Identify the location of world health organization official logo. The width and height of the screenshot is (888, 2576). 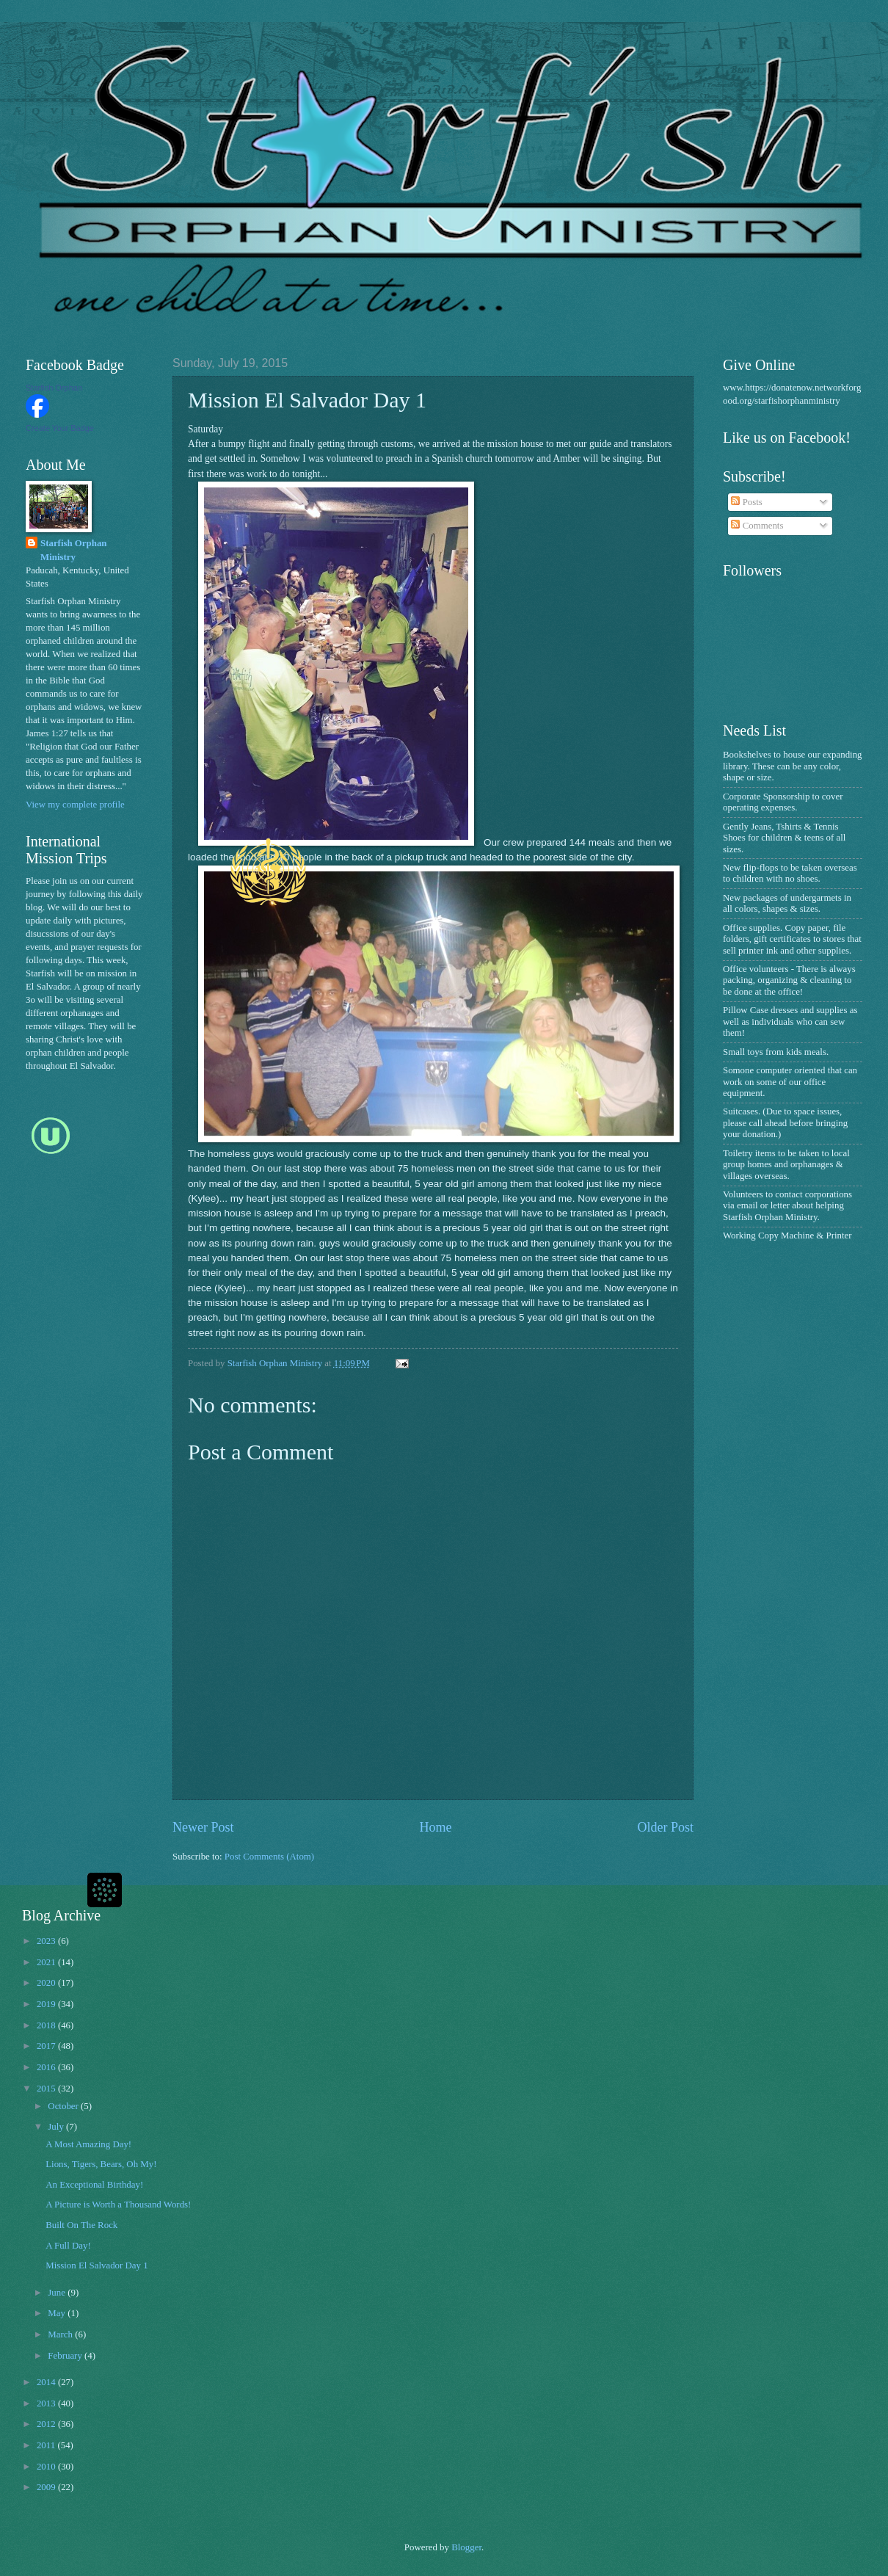
(268, 871).